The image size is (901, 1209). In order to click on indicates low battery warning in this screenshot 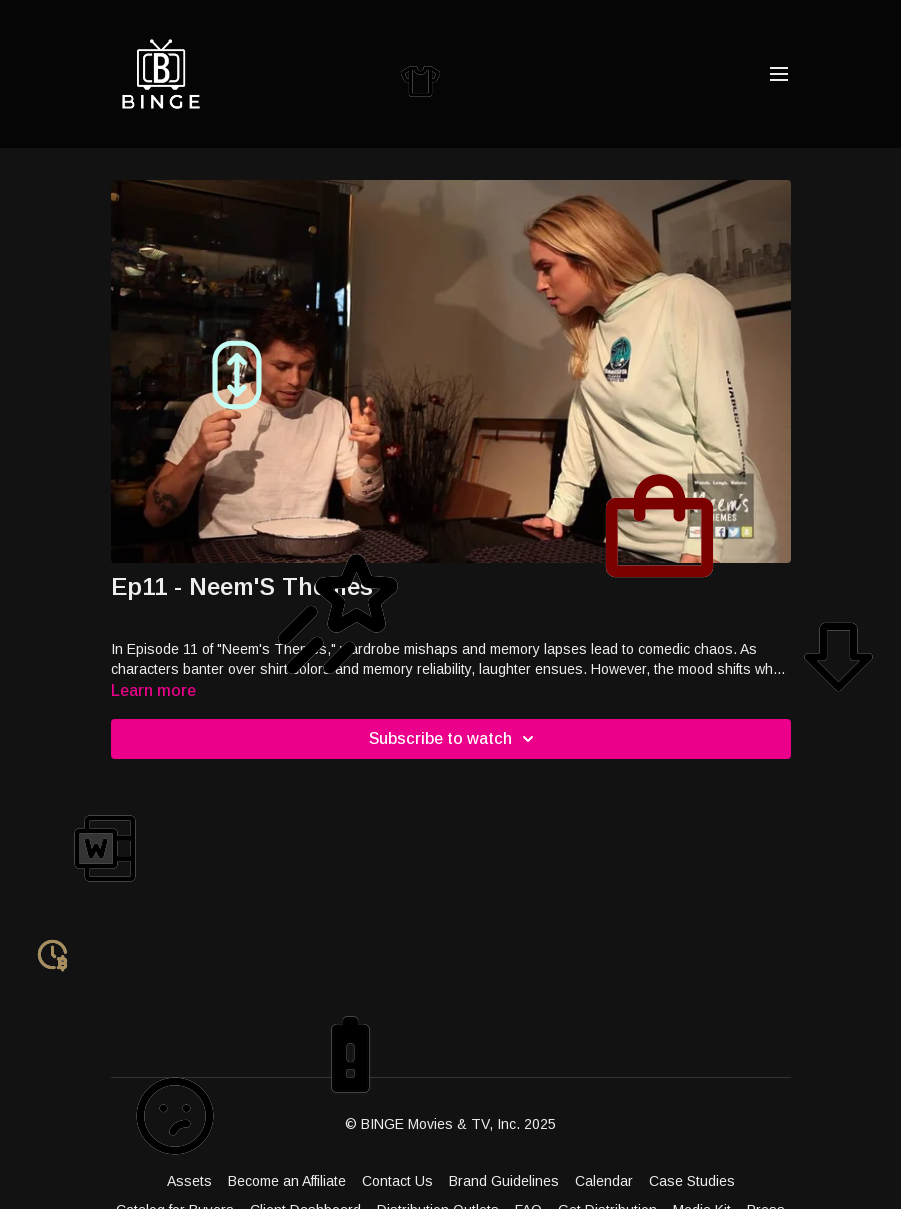, I will do `click(350, 1054)`.